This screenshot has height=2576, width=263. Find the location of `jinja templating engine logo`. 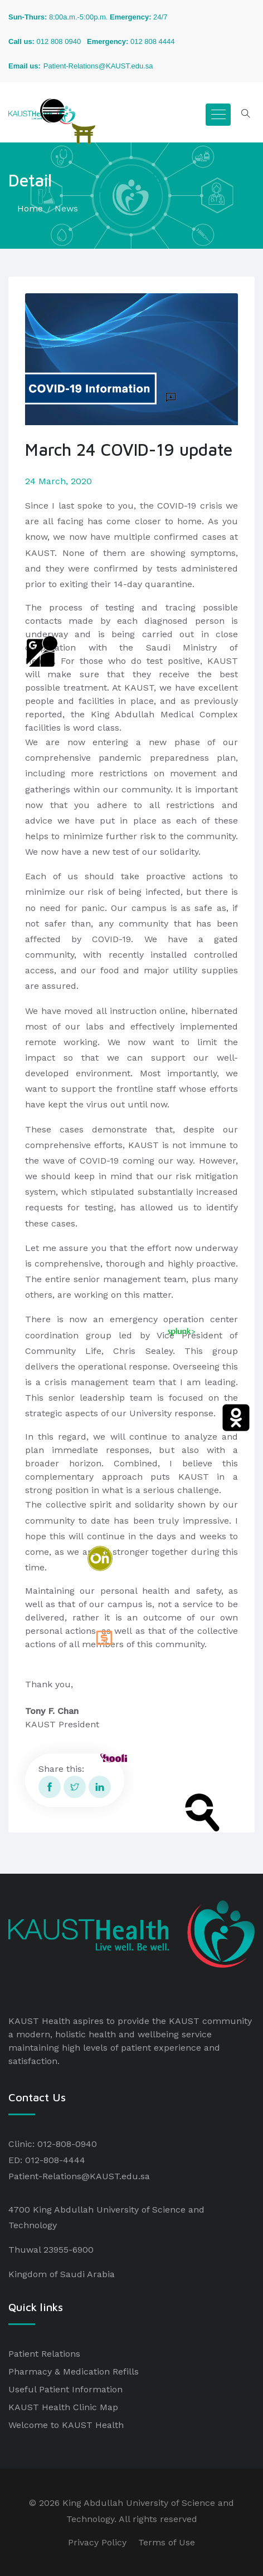

jinja templating engine logo is located at coordinates (84, 134).